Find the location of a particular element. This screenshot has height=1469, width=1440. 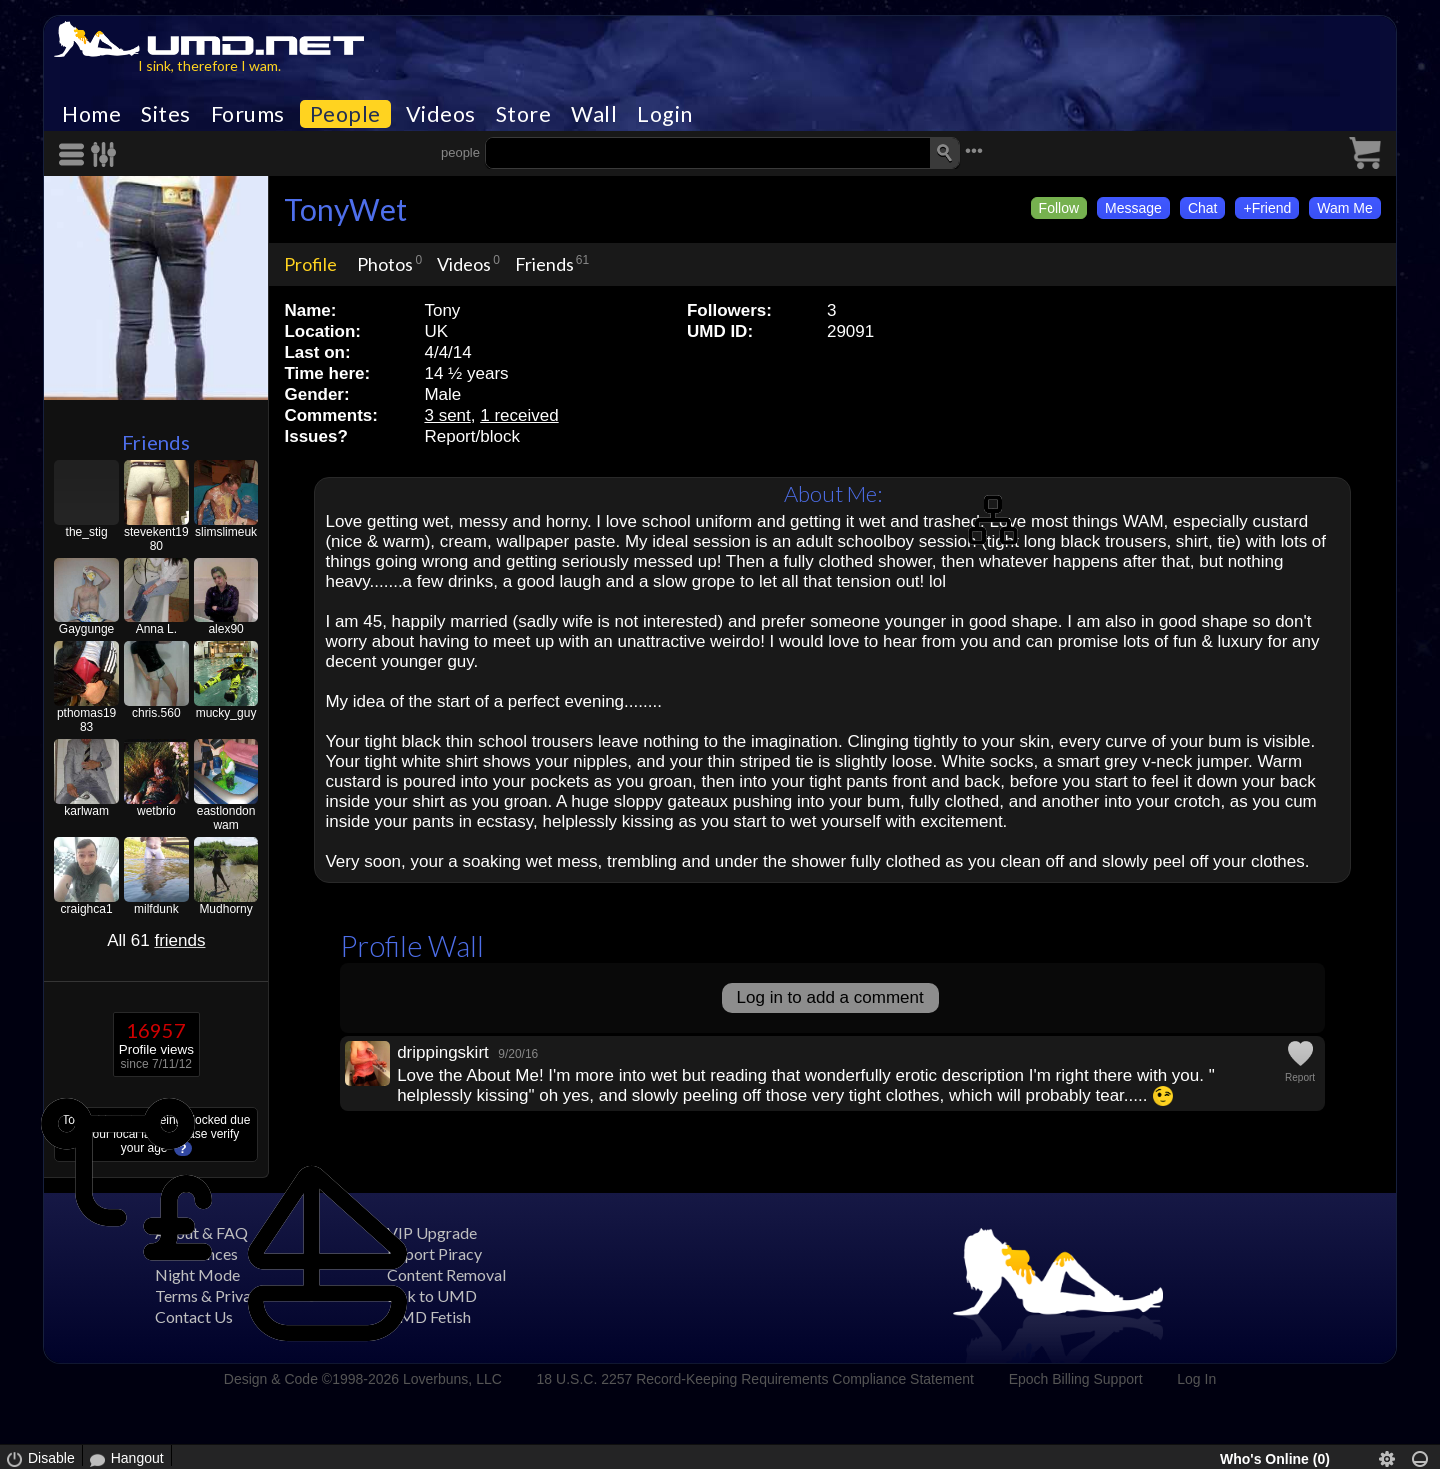

access sailing or boating features is located at coordinates (327, 1253).